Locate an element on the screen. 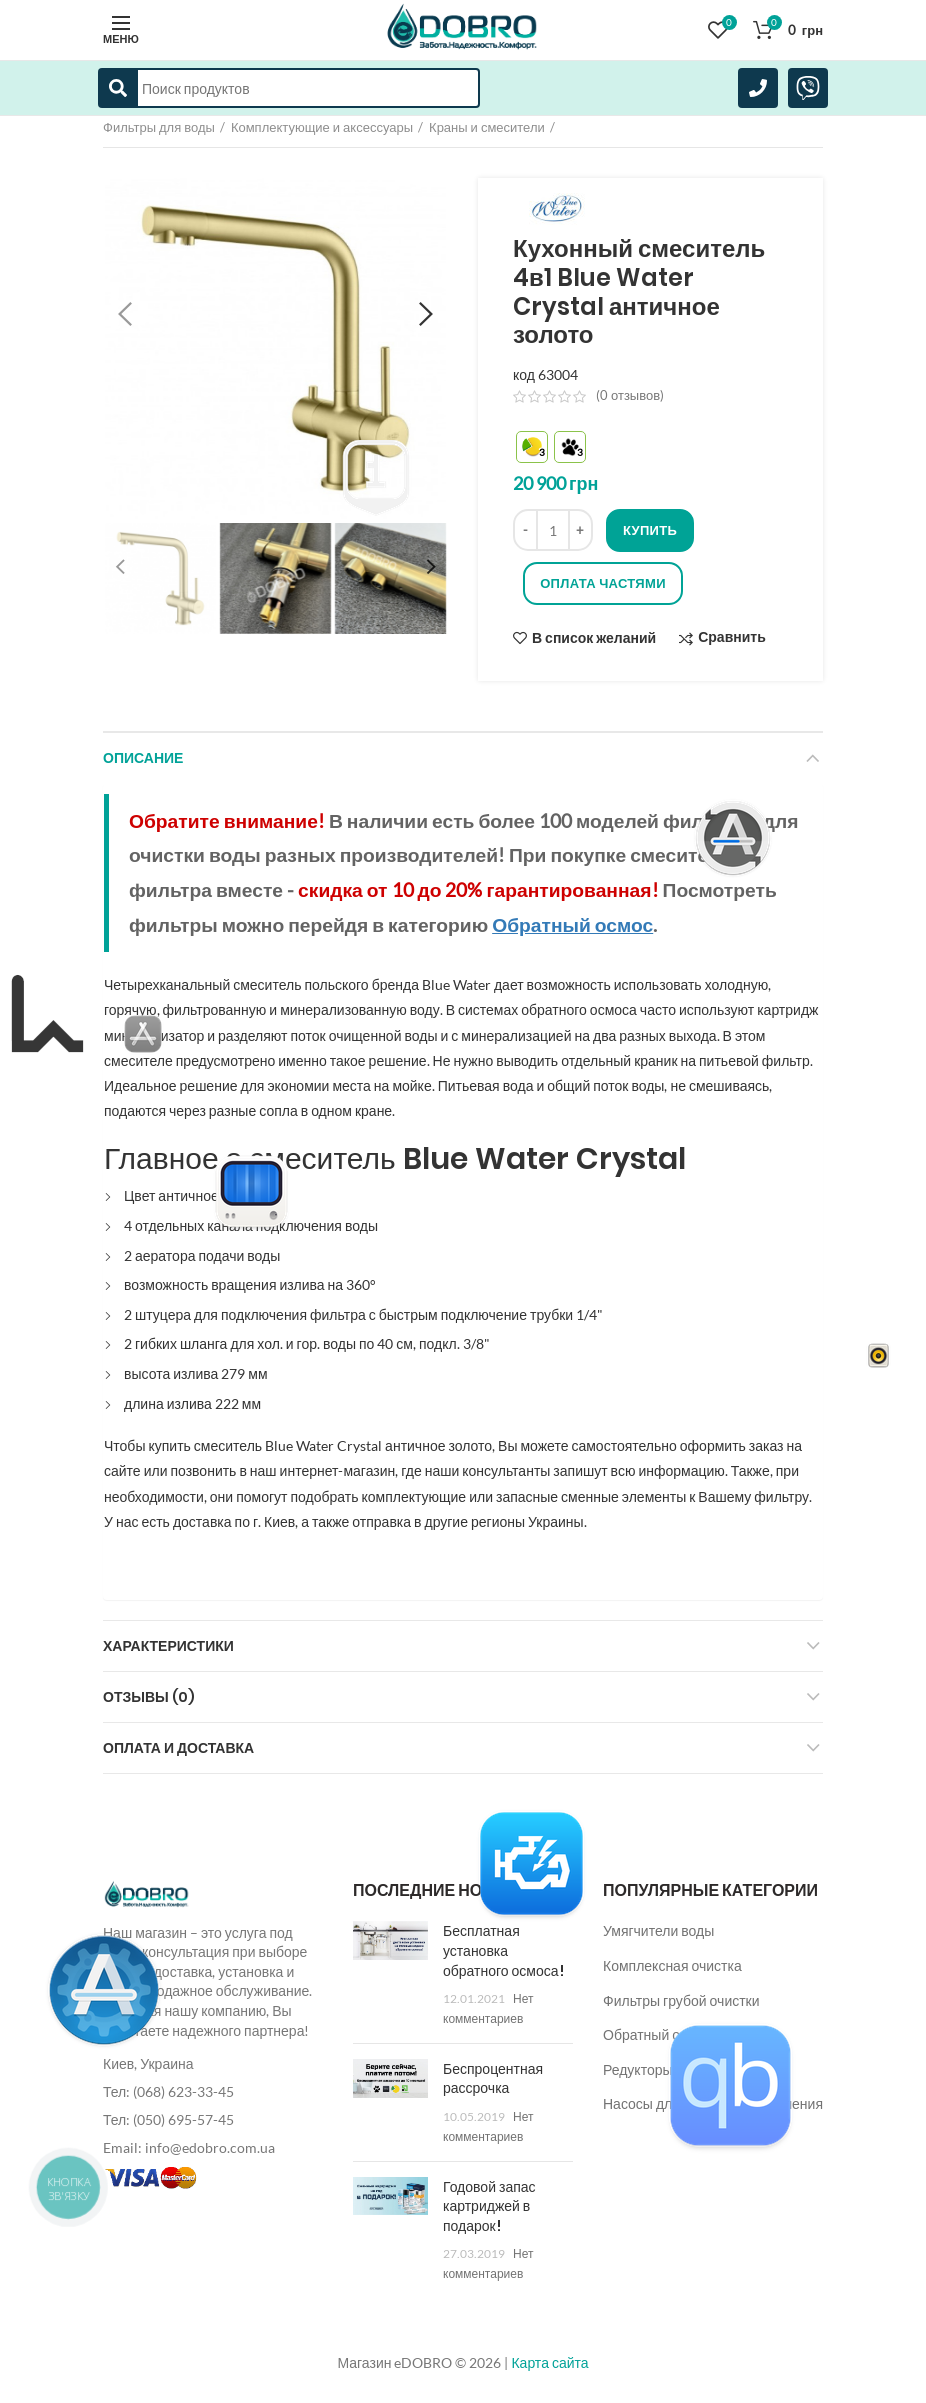  open software properties or driver settings is located at coordinates (104, 1990).